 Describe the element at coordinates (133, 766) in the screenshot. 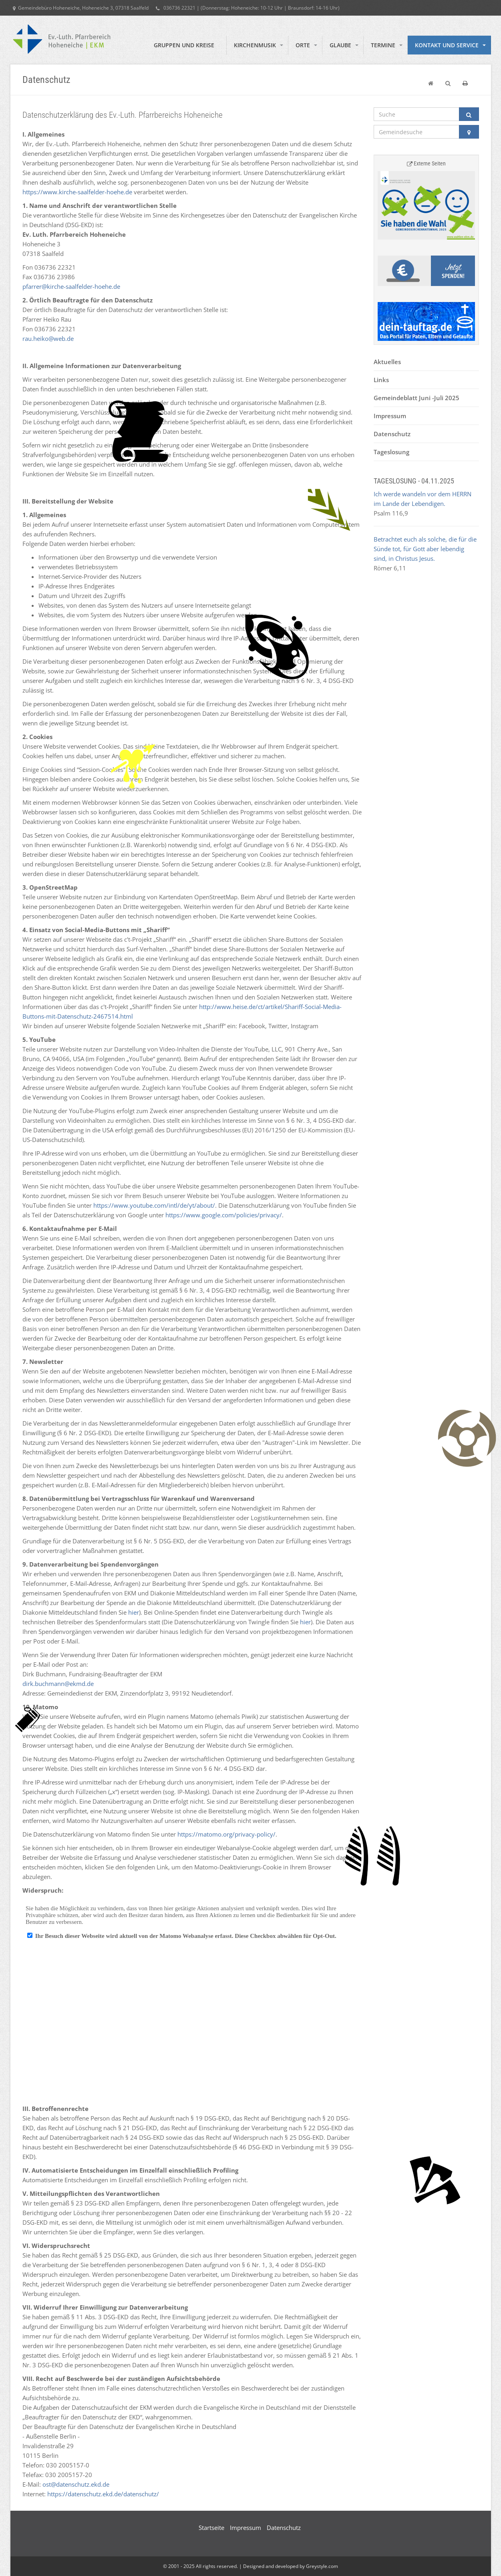

I see `indicates heartbreak or emotional damage status` at that location.